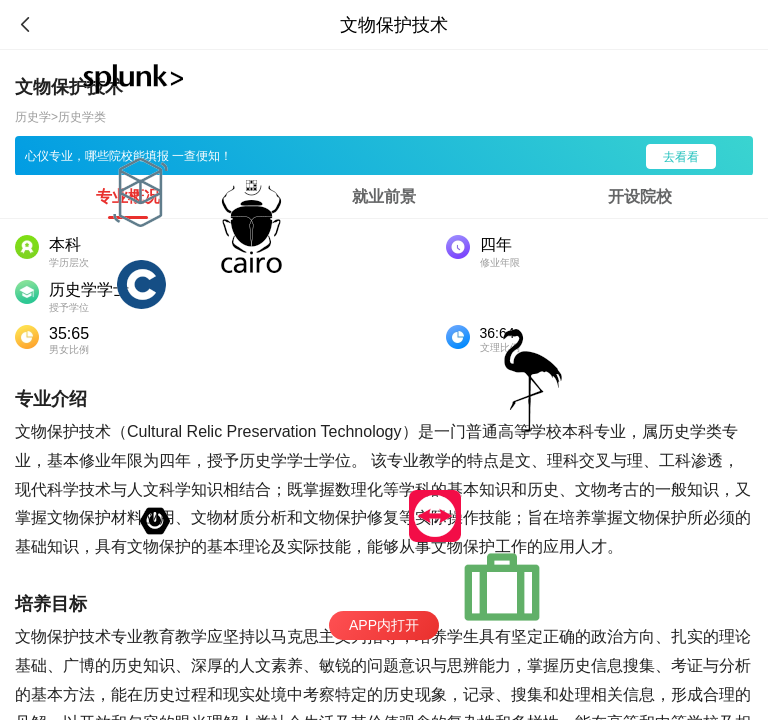  What do you see at coordinates (502, 587) in the screenshot?
I see `access travel or trip planning features` at bounding box center [502, 587].